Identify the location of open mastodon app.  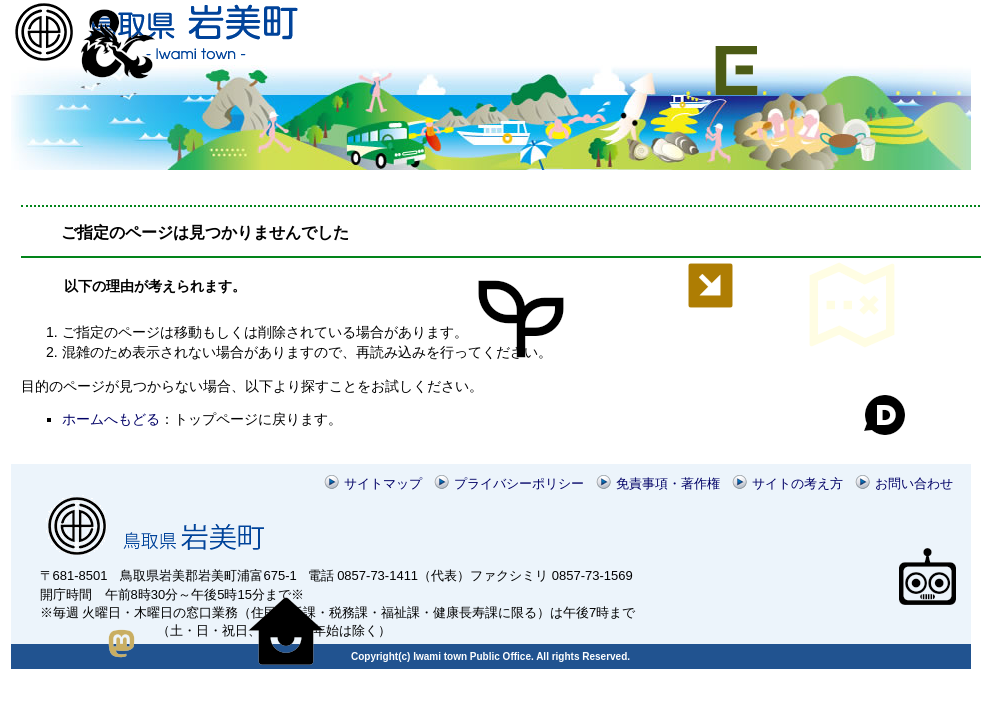
(121, 643).